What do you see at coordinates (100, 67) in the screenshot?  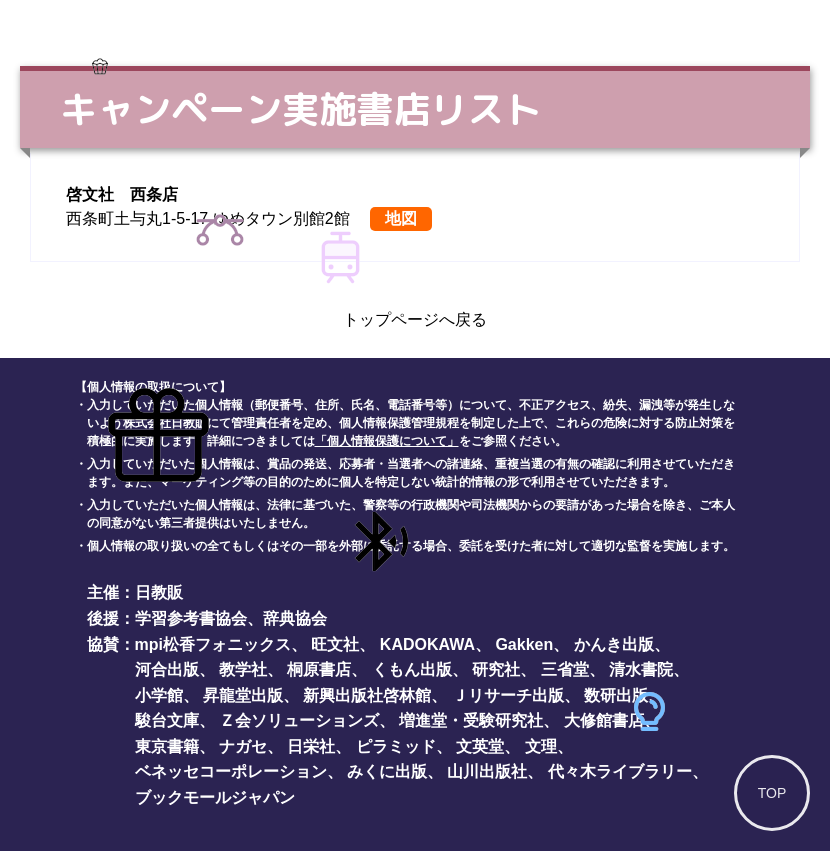 I see `access movies or entertainment section` at bounding box center [100, 67].